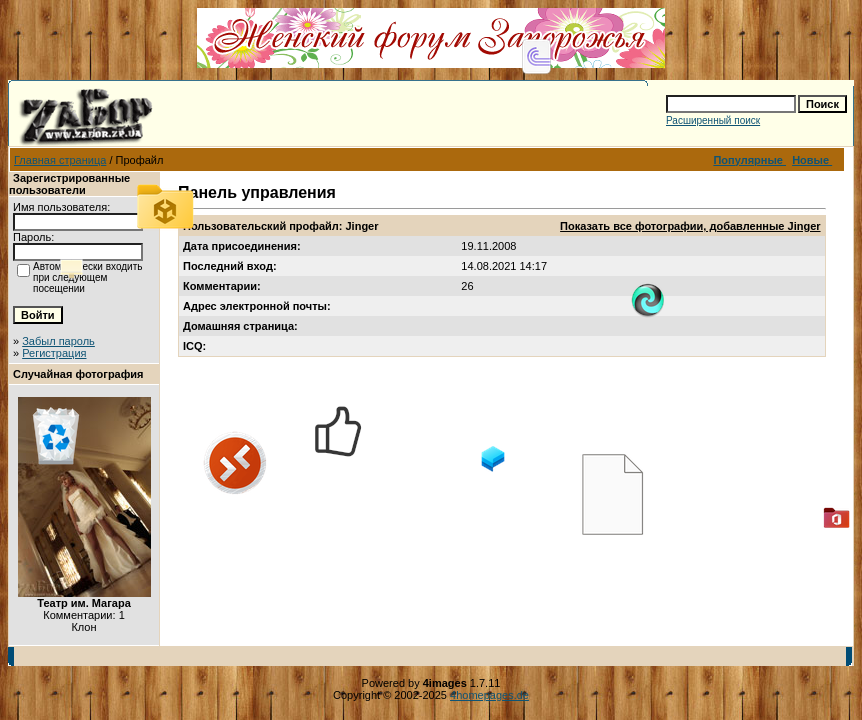 The height and width of the screenshot is (720, 862). Describe the element at coordinates (235, 463) in the screenshot. I see `open remote desktop connection` at that location.